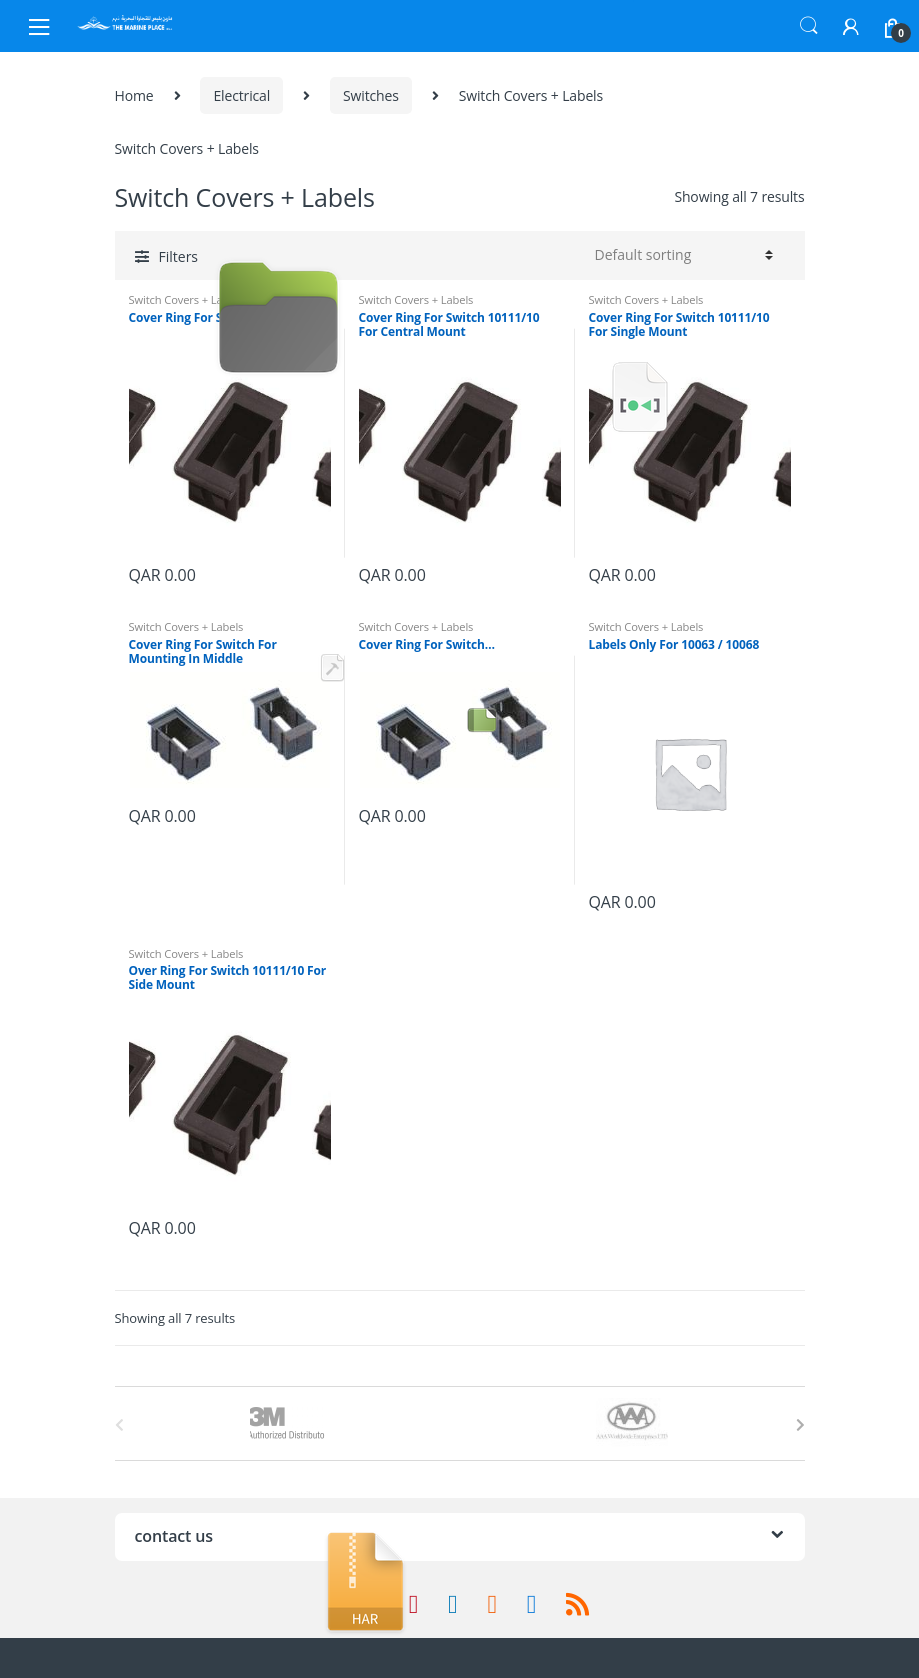  Describe the element at coordinates (332, 667) in the screenshot. I see `indicates a CMake configuration file` at that location.